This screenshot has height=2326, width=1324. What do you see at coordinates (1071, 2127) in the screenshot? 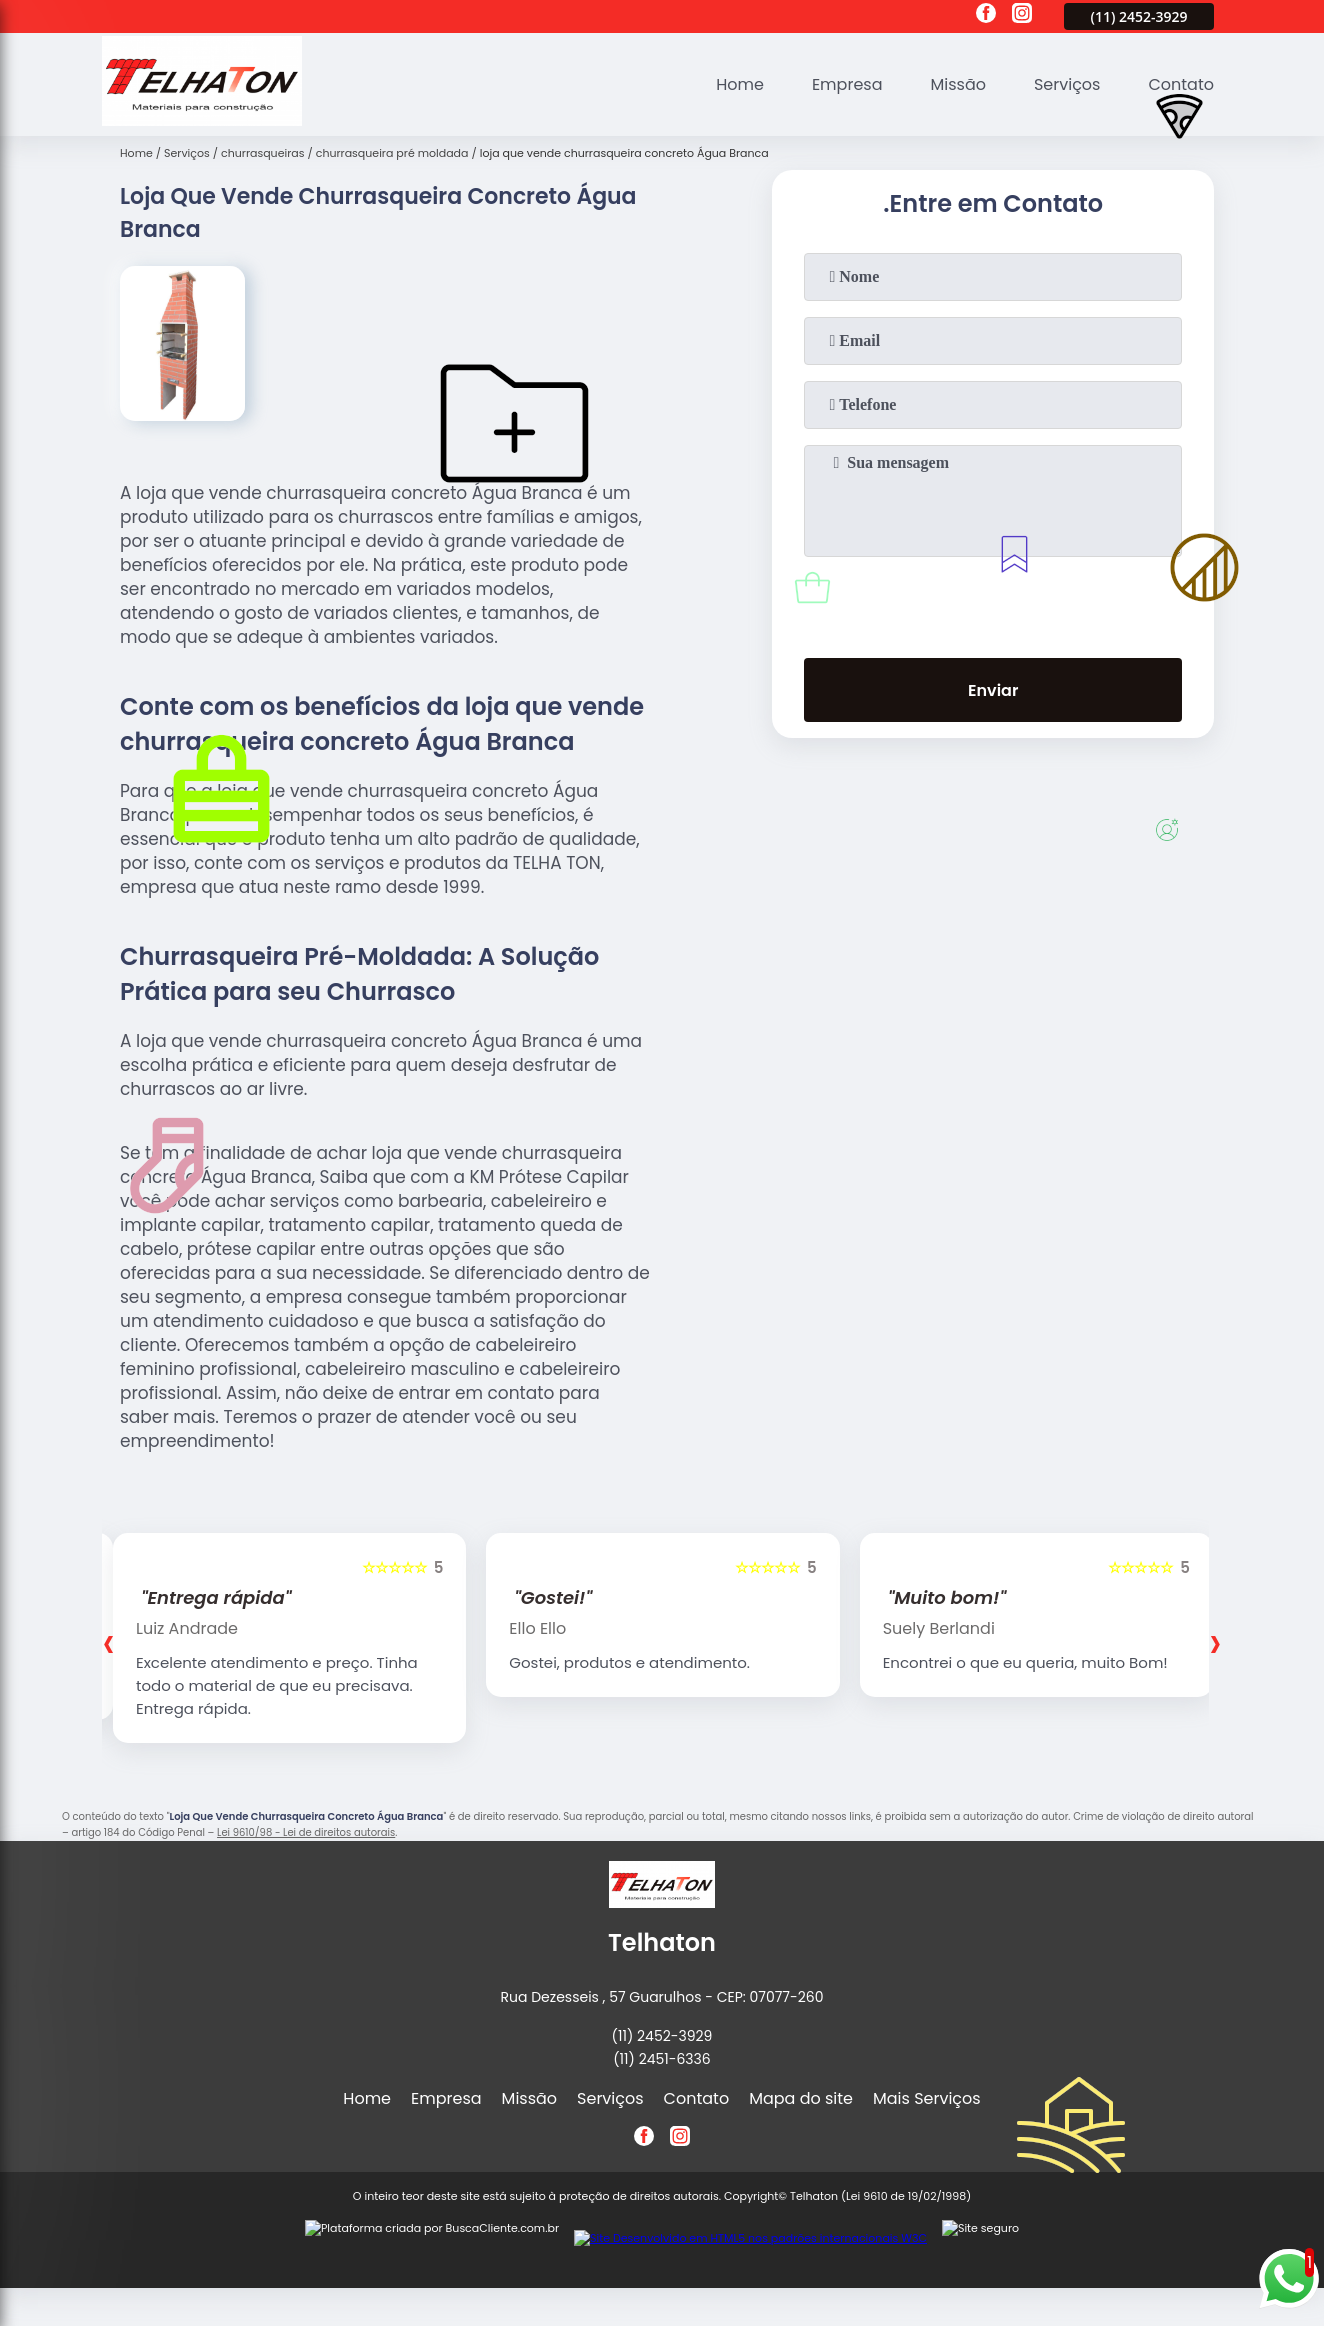
I see `access farm or agricultural features` at bounding box center [1071, 2127].